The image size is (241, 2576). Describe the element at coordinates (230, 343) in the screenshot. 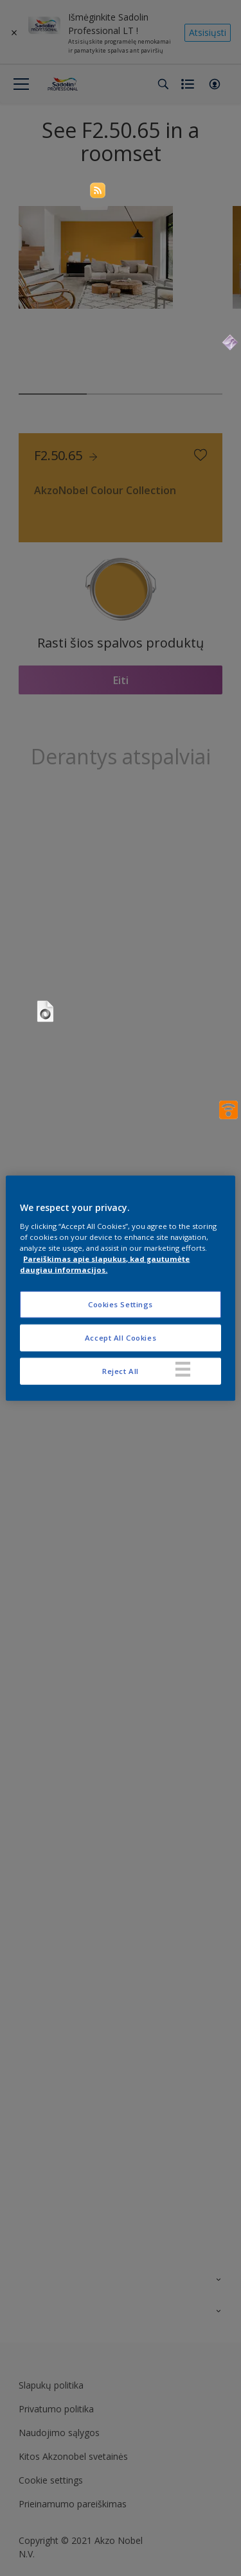

I see `indicates an executable program file` at that location.